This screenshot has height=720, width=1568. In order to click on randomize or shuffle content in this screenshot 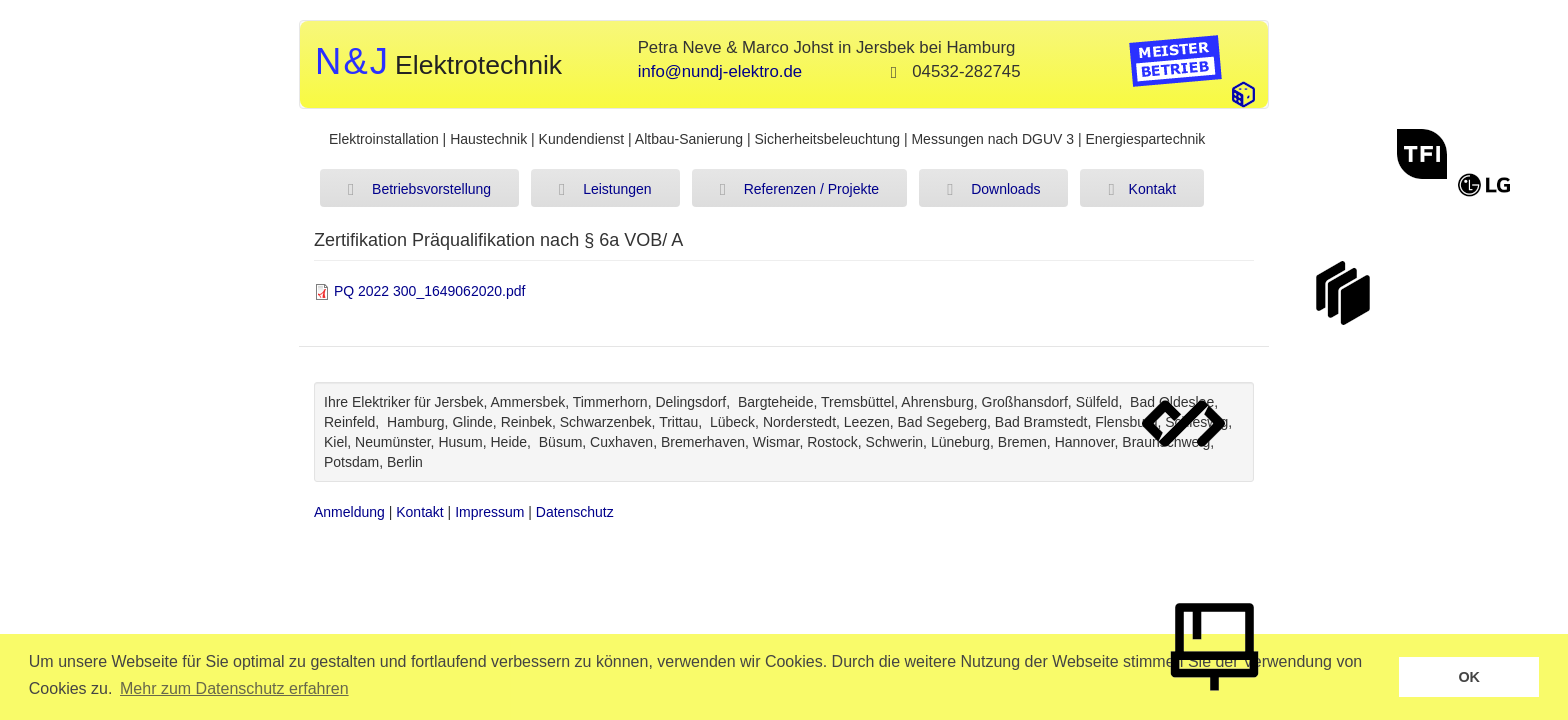, I will do `click(1243, 94)`.